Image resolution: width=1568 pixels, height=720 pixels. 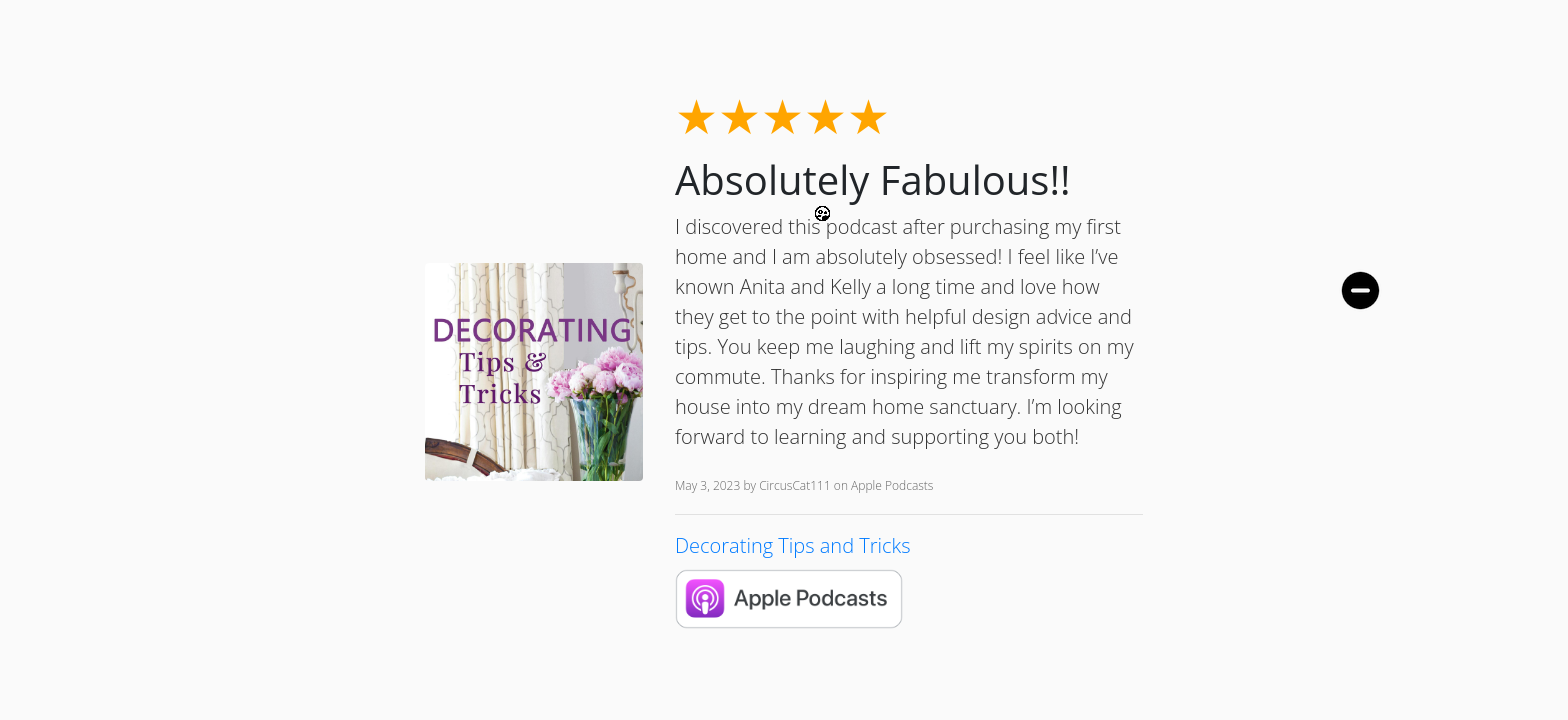 I want to click on remove an item from a list, so click(x=1360, y=290).